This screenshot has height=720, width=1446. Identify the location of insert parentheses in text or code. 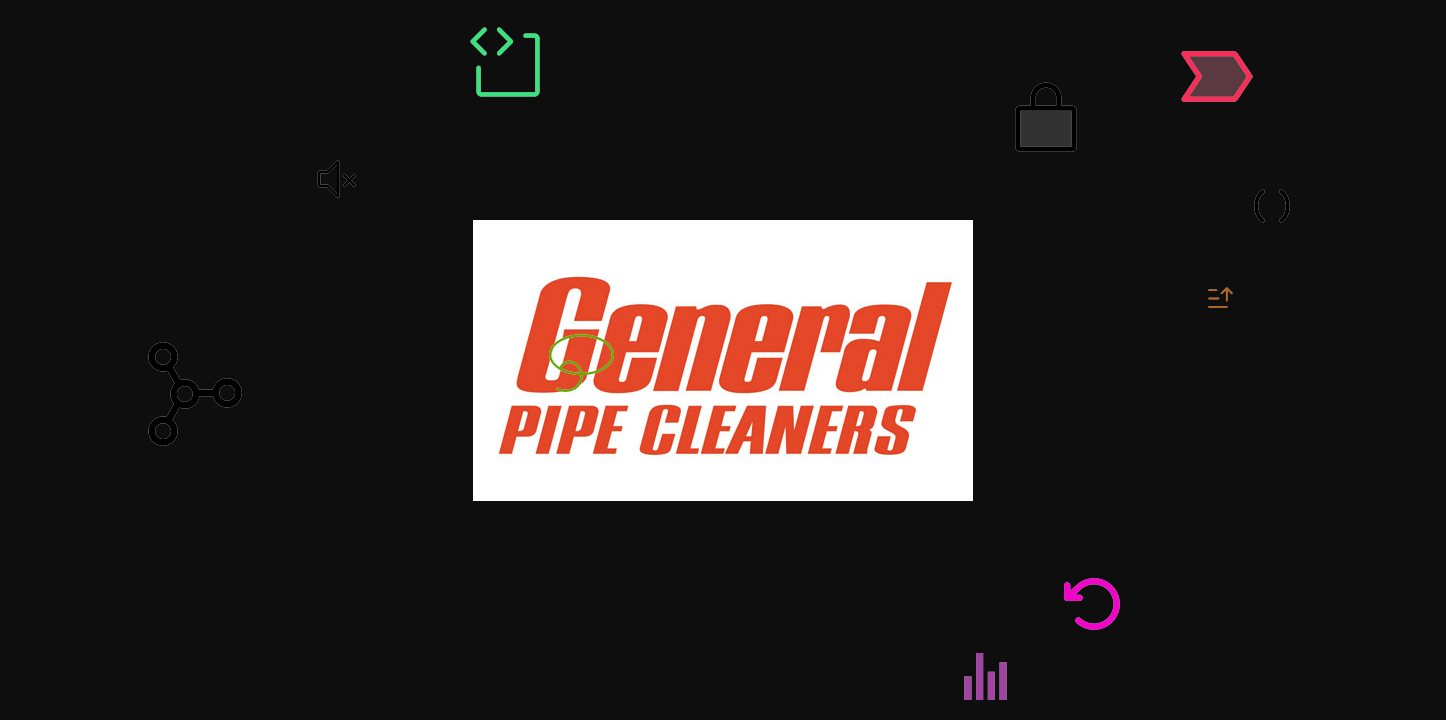
(1272, 206).